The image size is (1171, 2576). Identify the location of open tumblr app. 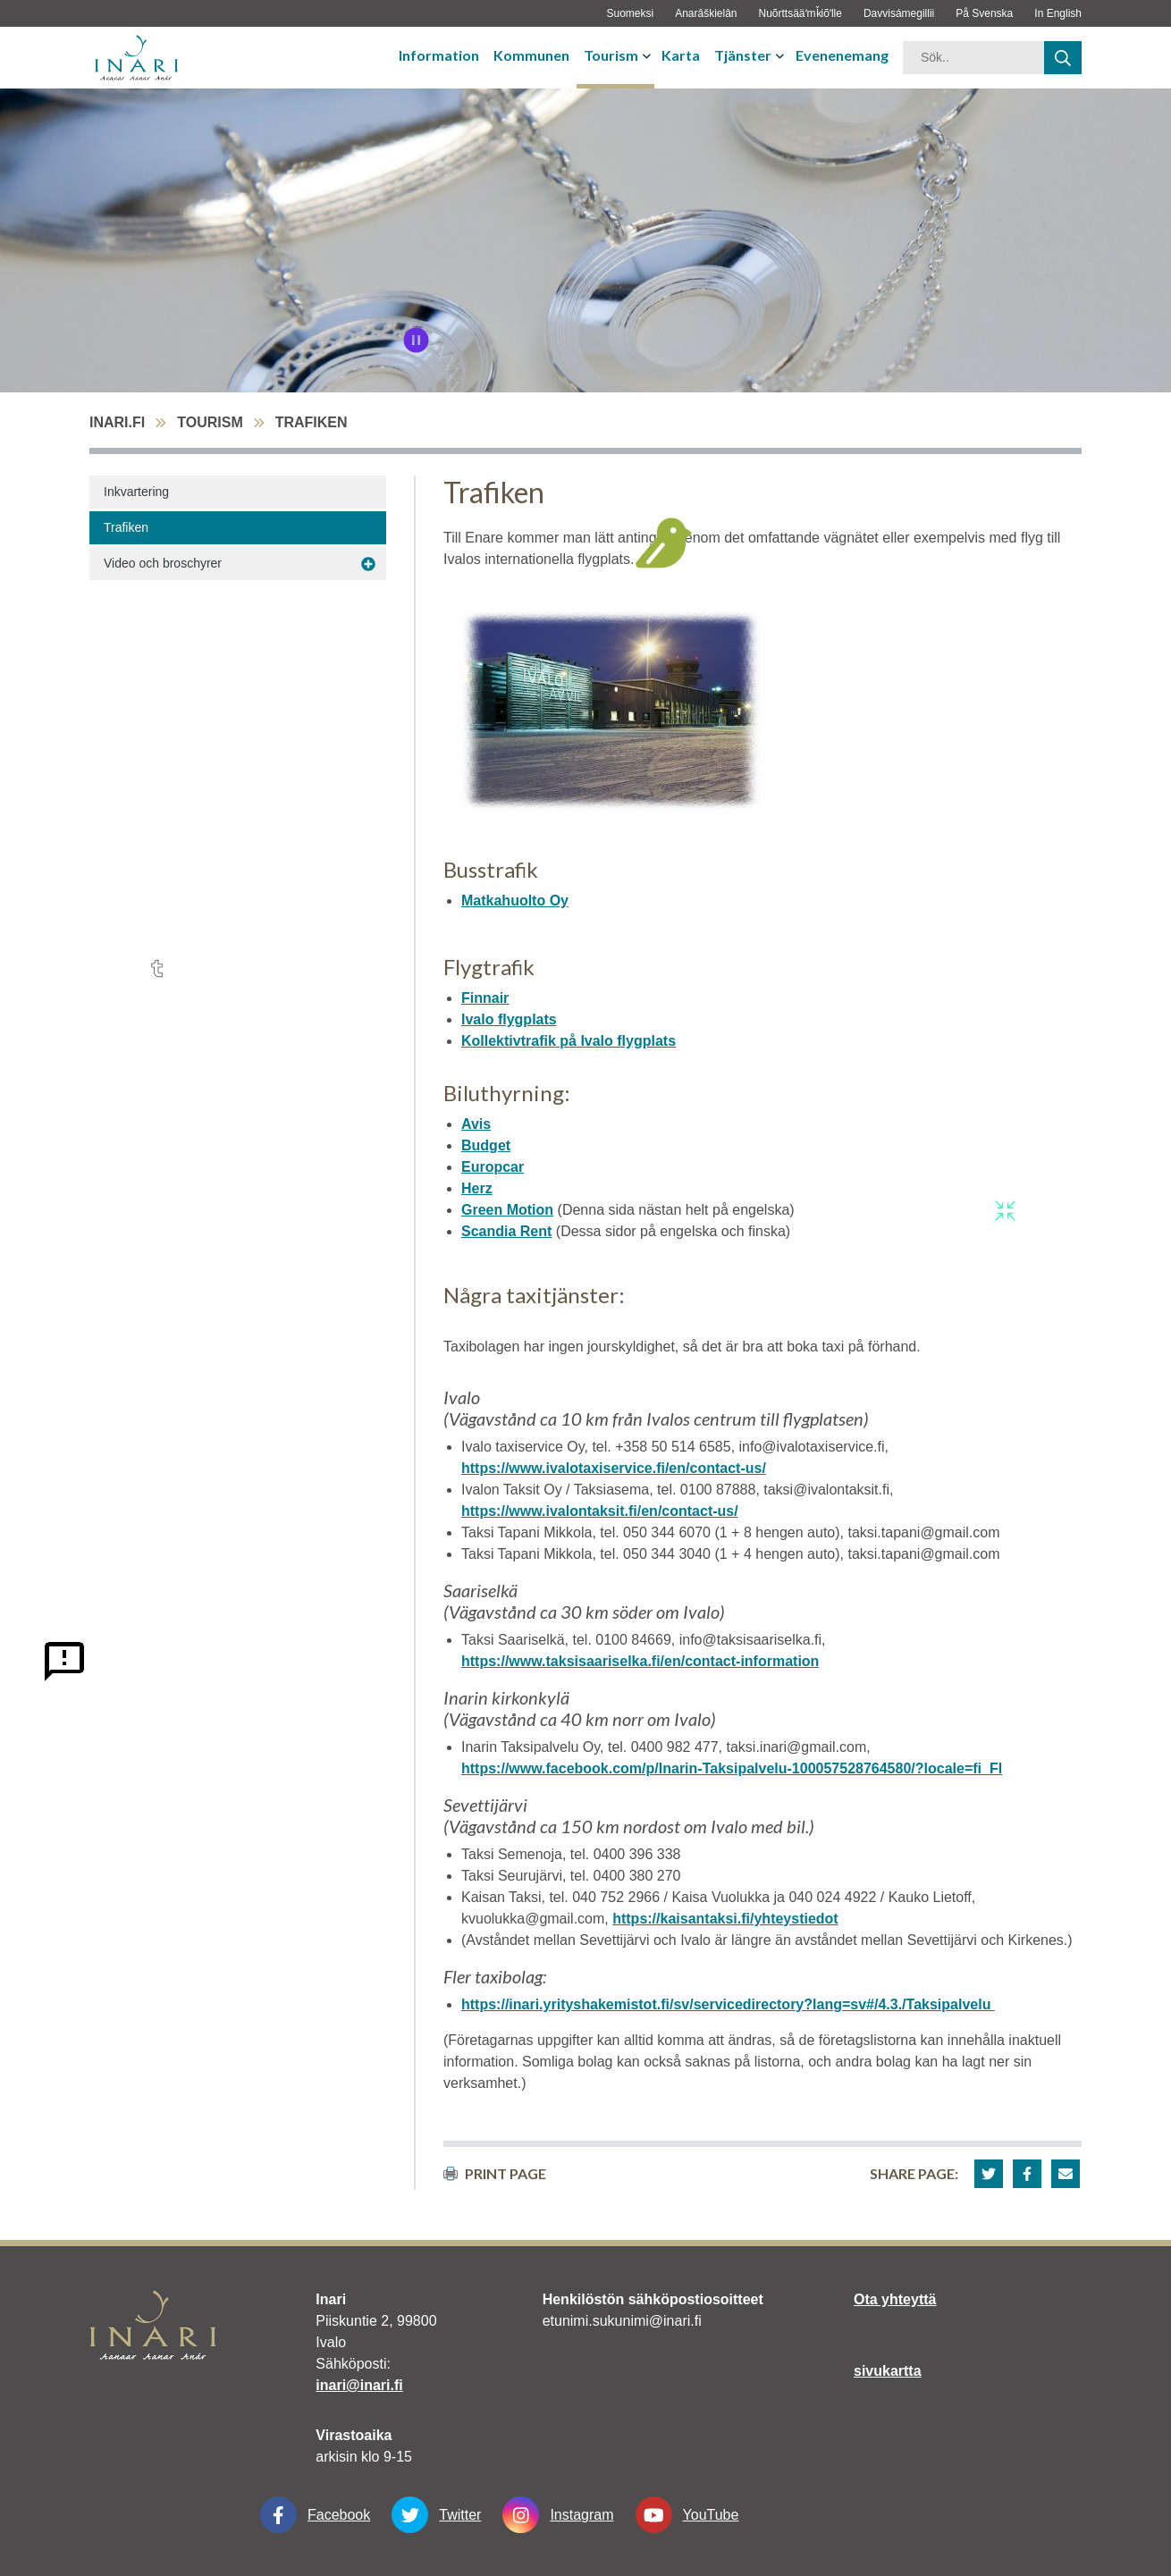
(156, 968).